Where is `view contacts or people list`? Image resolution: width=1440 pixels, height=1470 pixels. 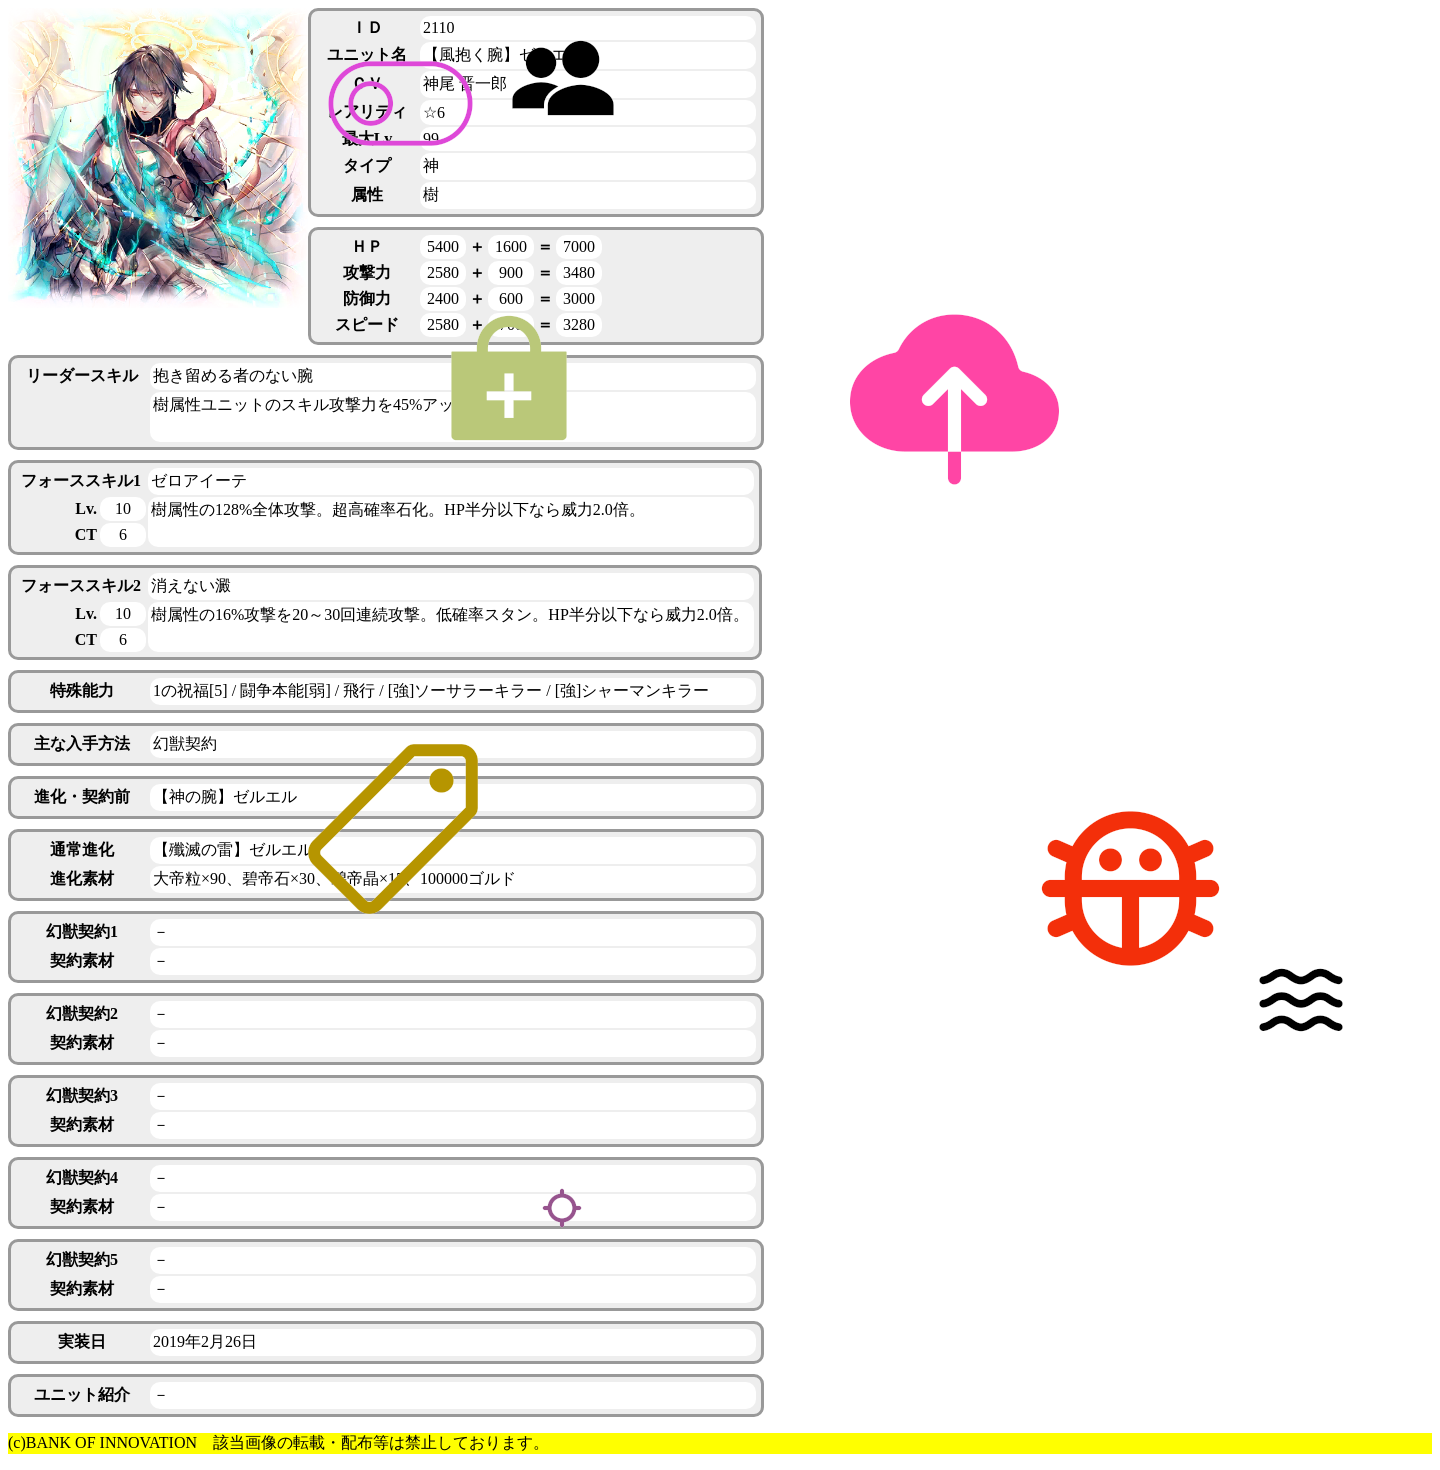 view contacts or people list is located at coordinates (563, 78).